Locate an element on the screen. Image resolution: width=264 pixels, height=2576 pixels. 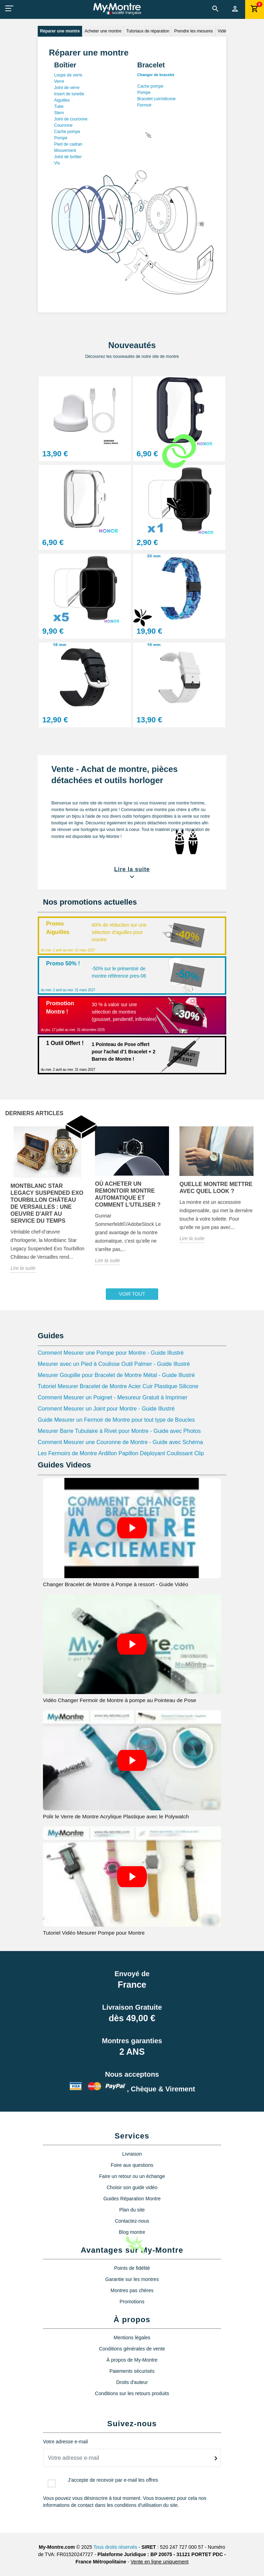
aim or target an object in-game is located at coordinates (148, 135).